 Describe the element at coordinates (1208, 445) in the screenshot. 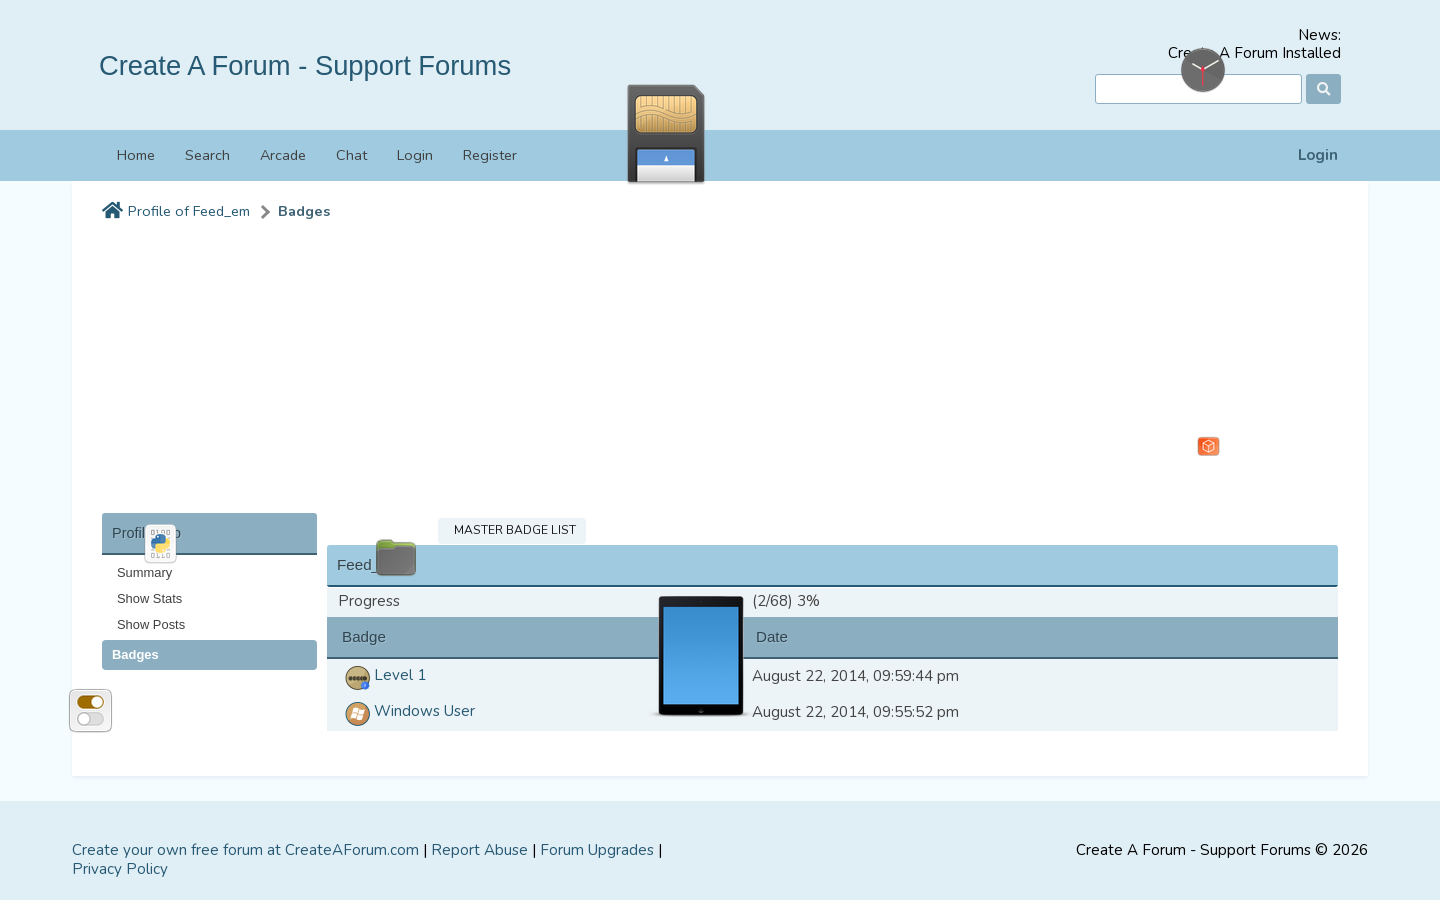

I see `open a Blender 3D project file` at that location.